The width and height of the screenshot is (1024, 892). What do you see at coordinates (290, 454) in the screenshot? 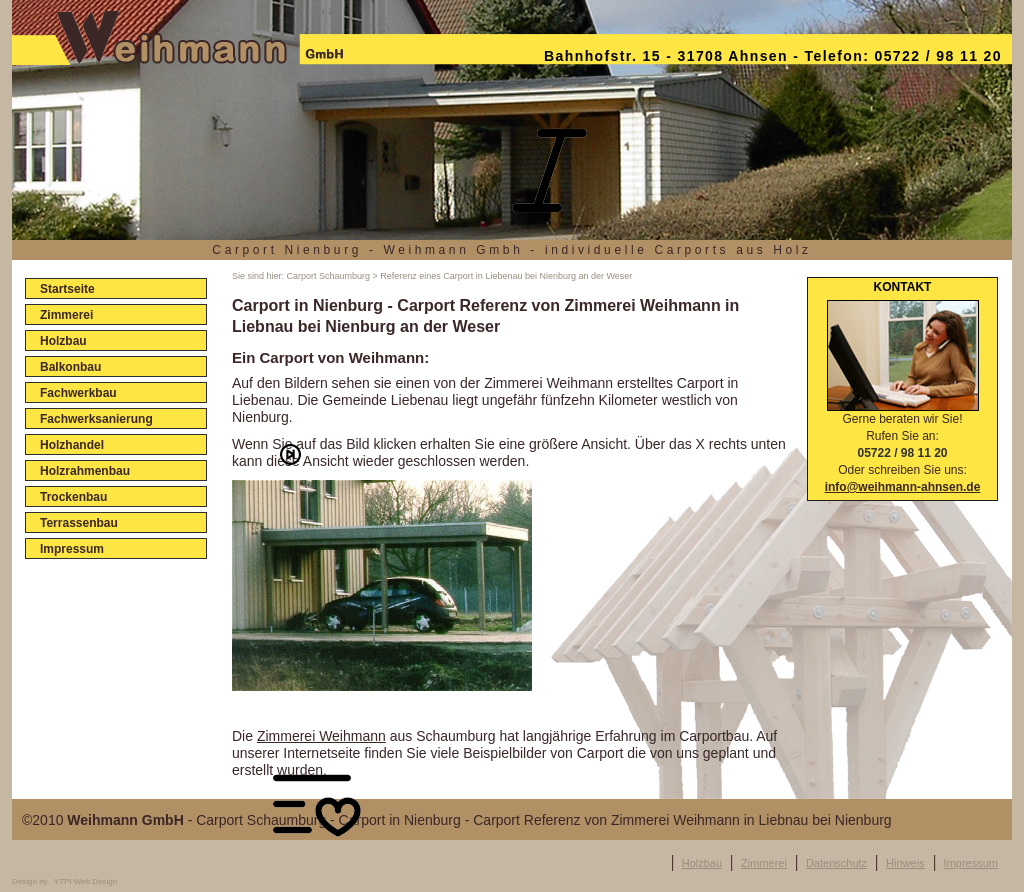
I see `skip to the next track or media item` at bounding box center [290, 454].